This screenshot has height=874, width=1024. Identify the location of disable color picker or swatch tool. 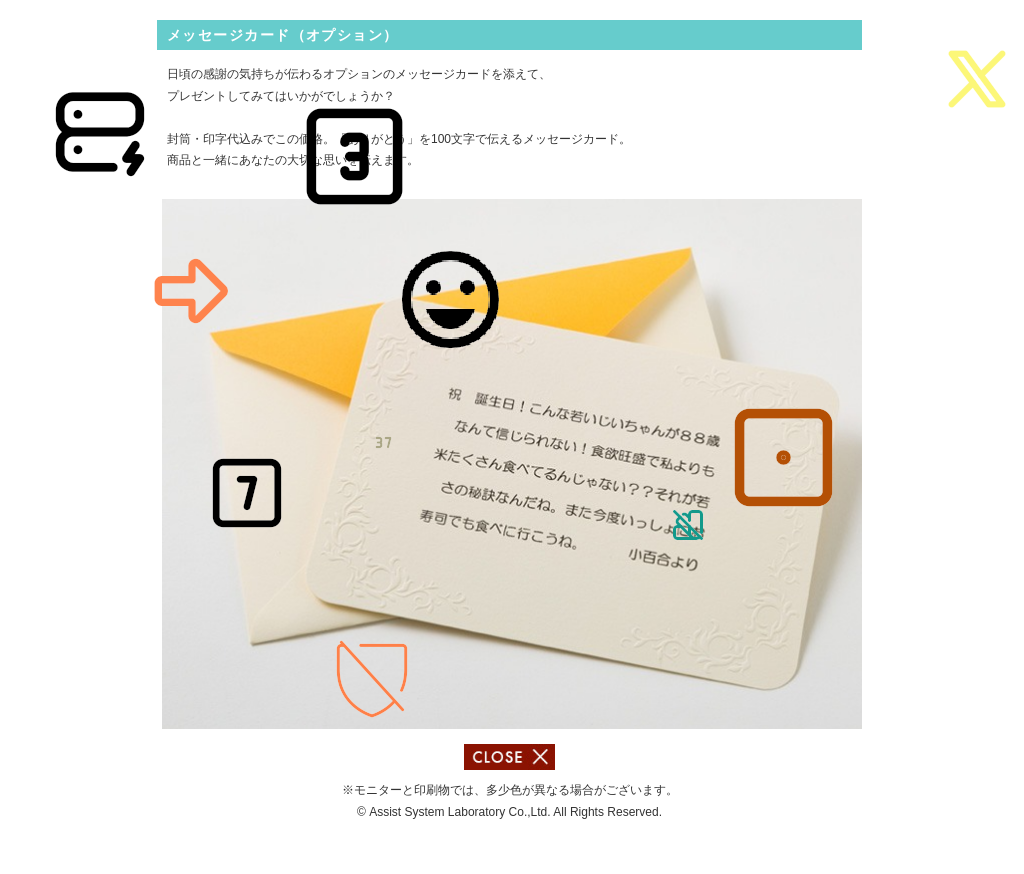
(688, 525).